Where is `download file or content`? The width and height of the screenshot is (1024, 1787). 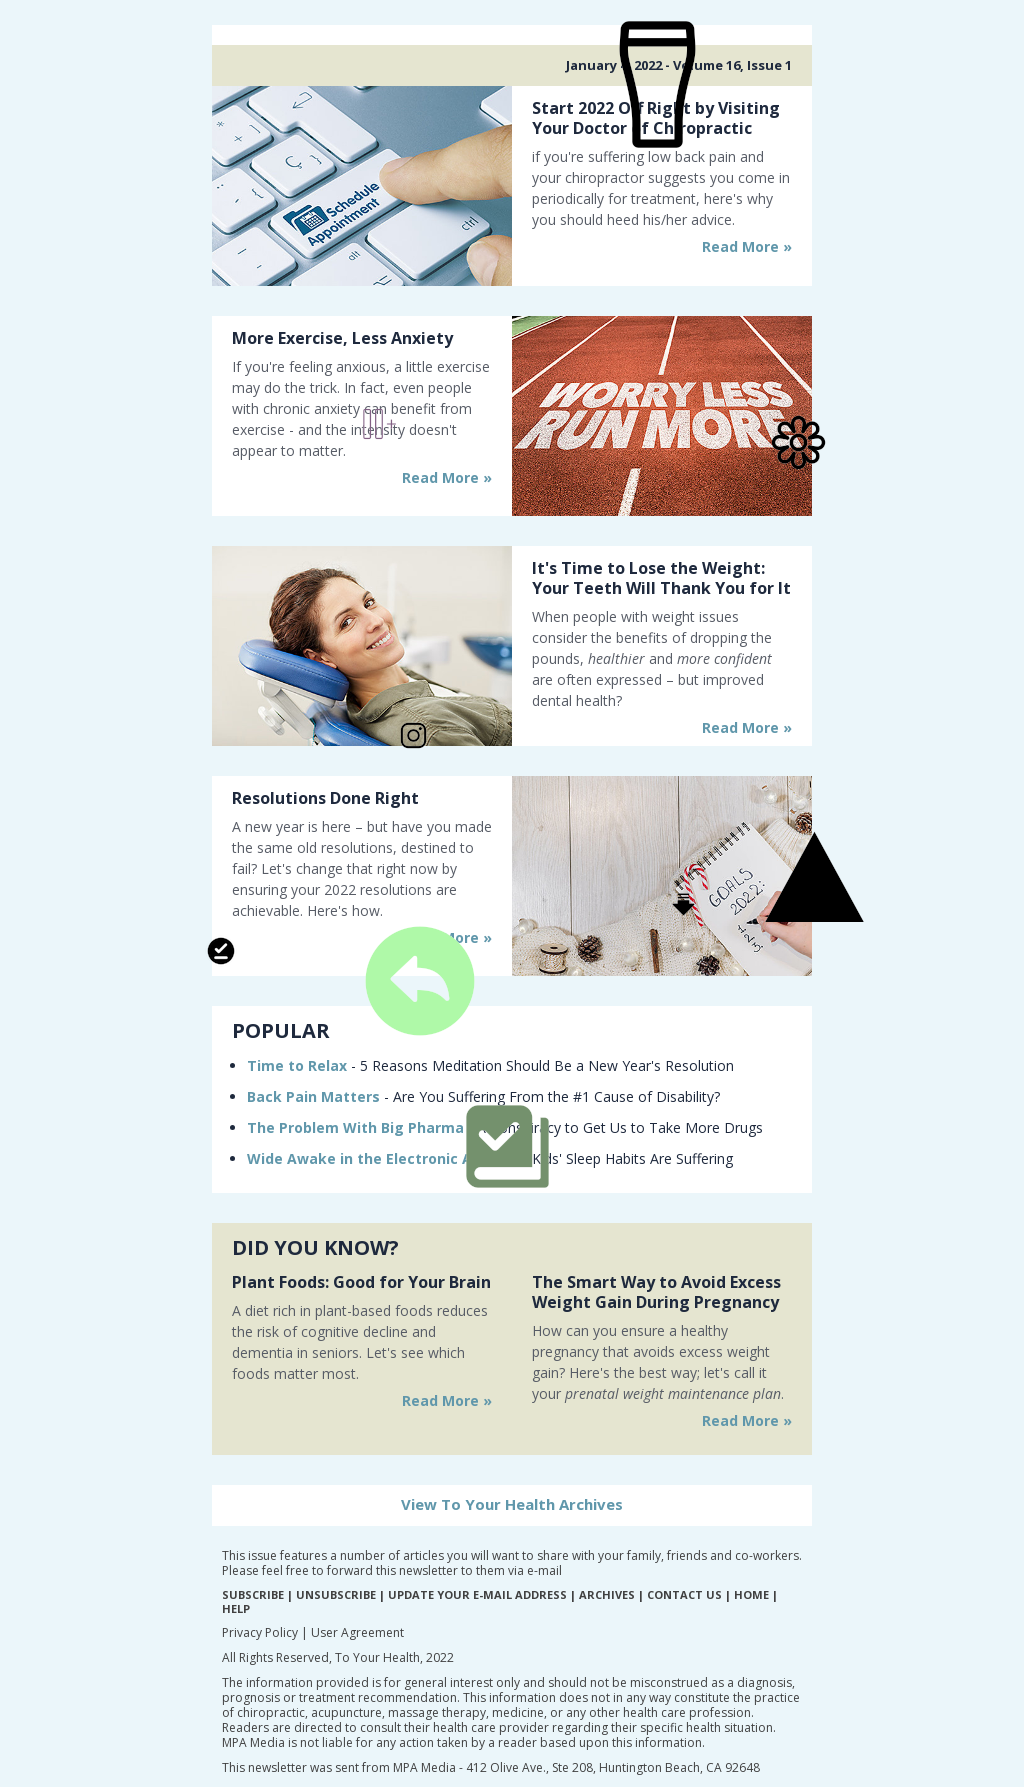
download file or content is located at coordinates (683, 903).